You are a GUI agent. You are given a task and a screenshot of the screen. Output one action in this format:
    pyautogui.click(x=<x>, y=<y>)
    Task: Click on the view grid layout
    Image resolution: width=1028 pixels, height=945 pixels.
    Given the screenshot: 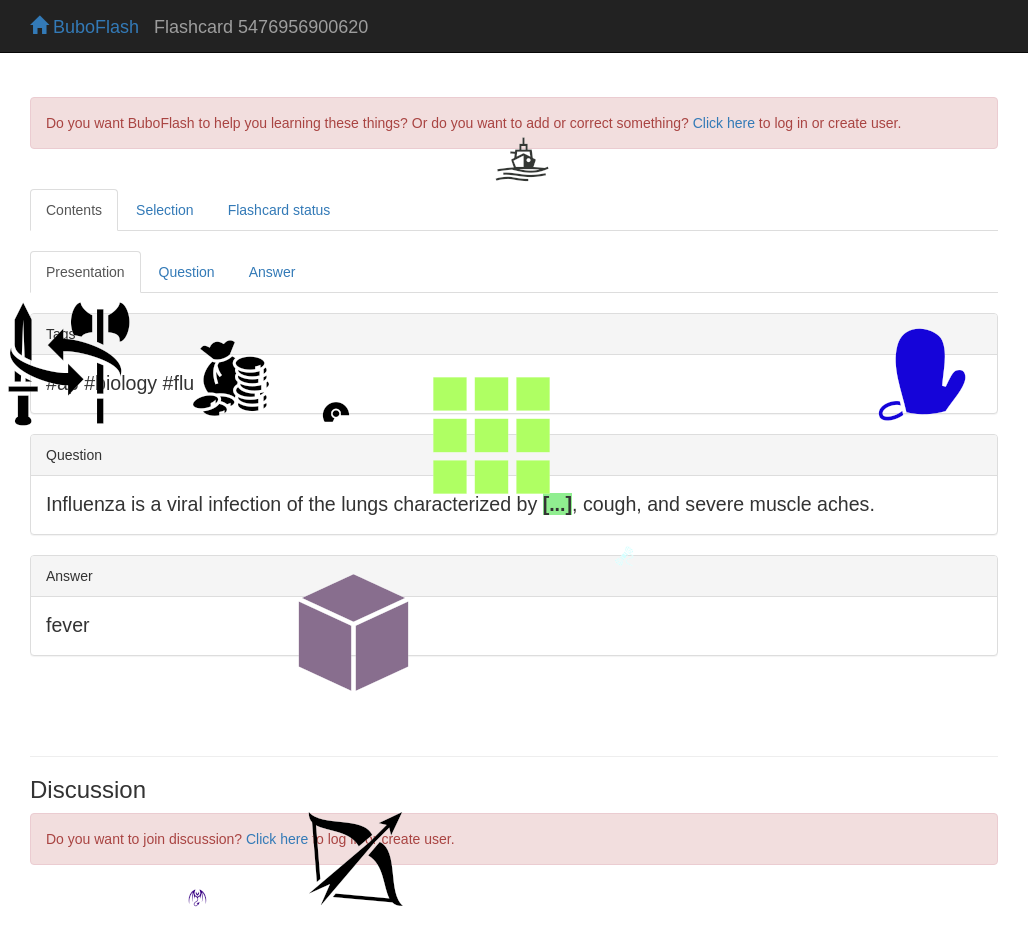 What is the action you would take?
    pyautogui.click(x=491, y=435)
    